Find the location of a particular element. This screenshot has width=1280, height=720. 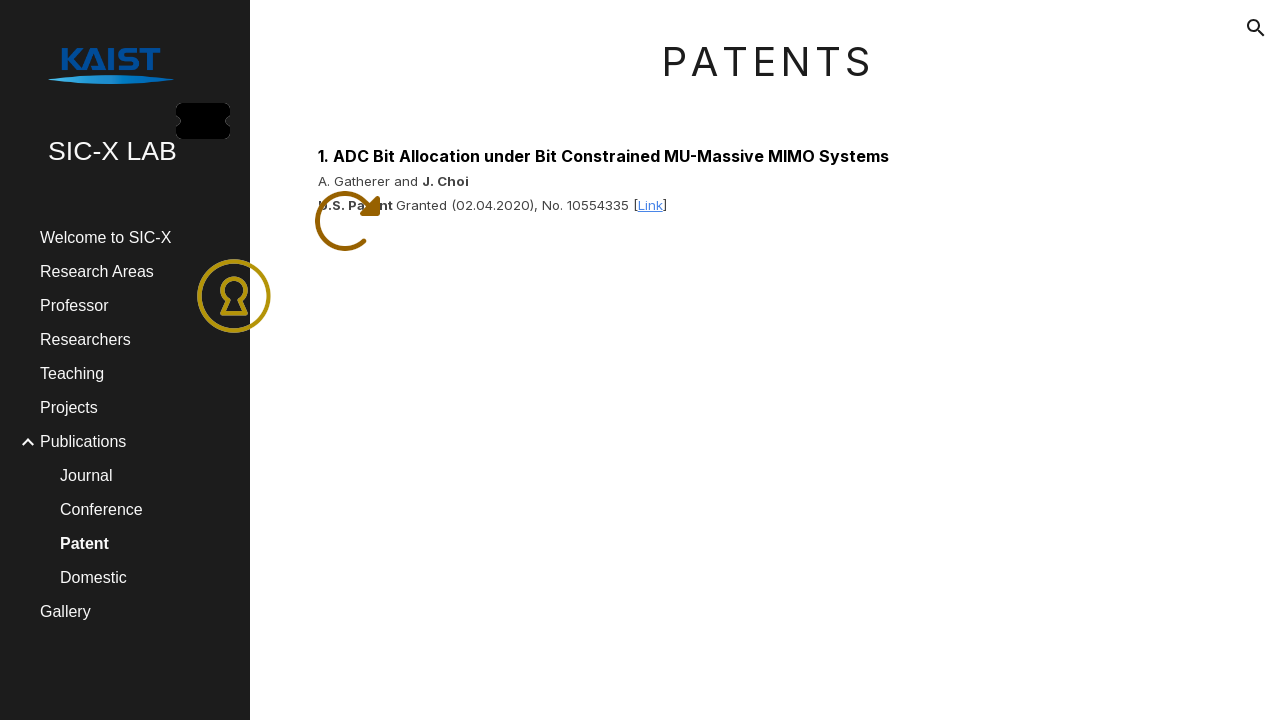

access your tickets or passes is located at coordinates (203, 121).